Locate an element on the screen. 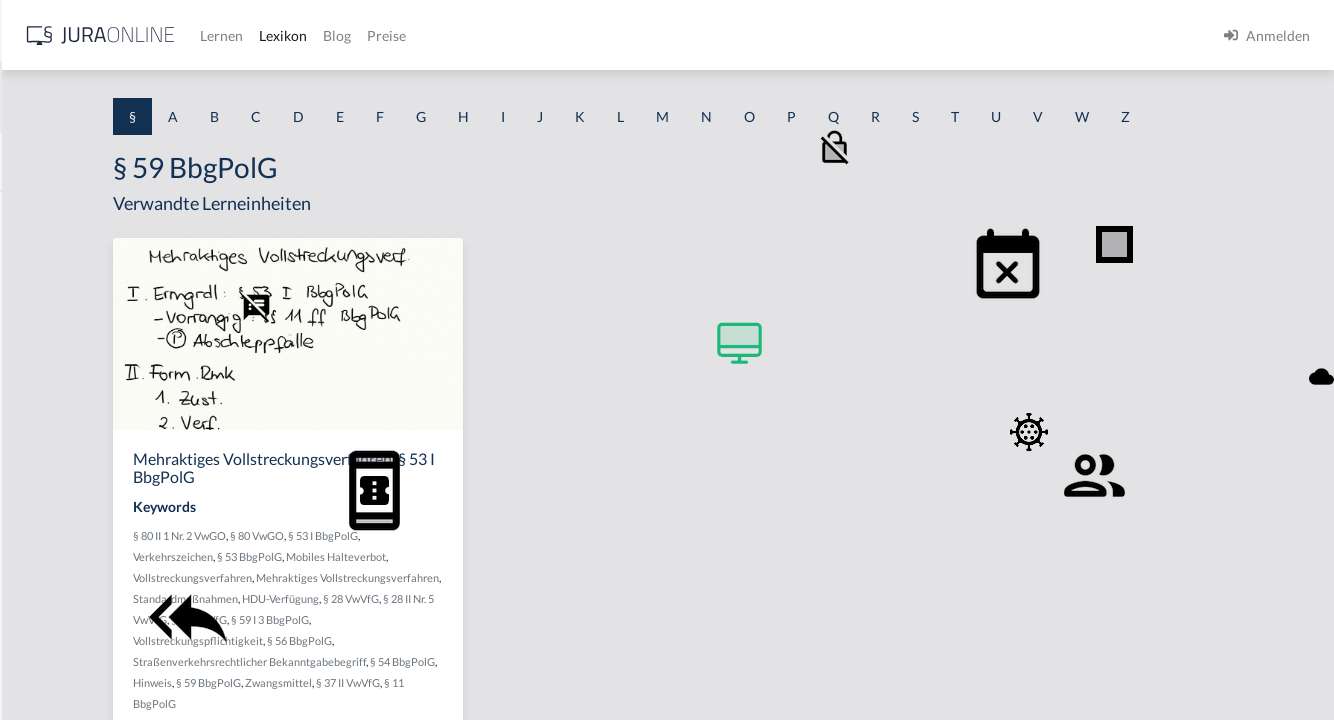  switch to desktop view is located at coordinates (739, 341).